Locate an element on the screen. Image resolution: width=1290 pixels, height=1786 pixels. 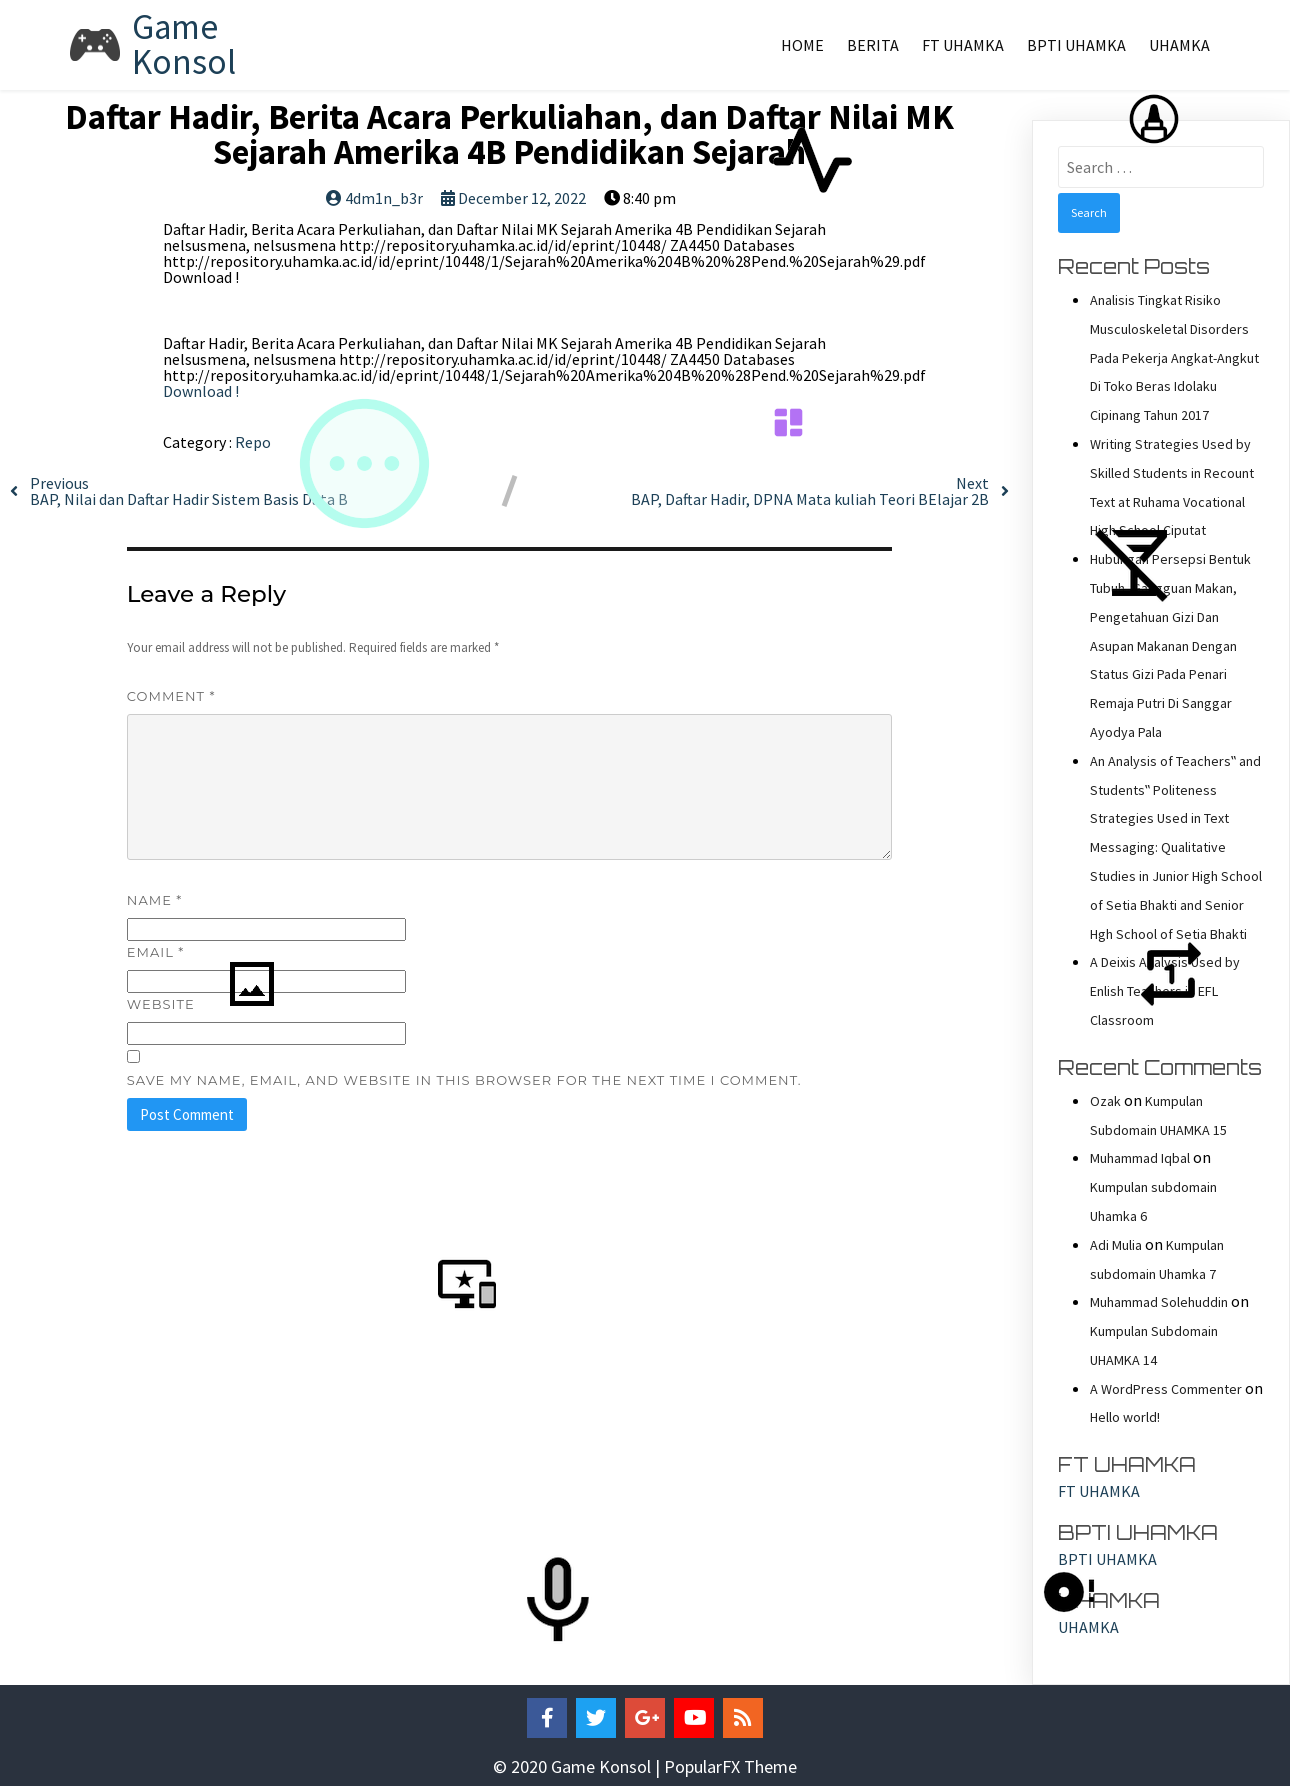
repeat the current track once is located at coordinates (1171, 974).